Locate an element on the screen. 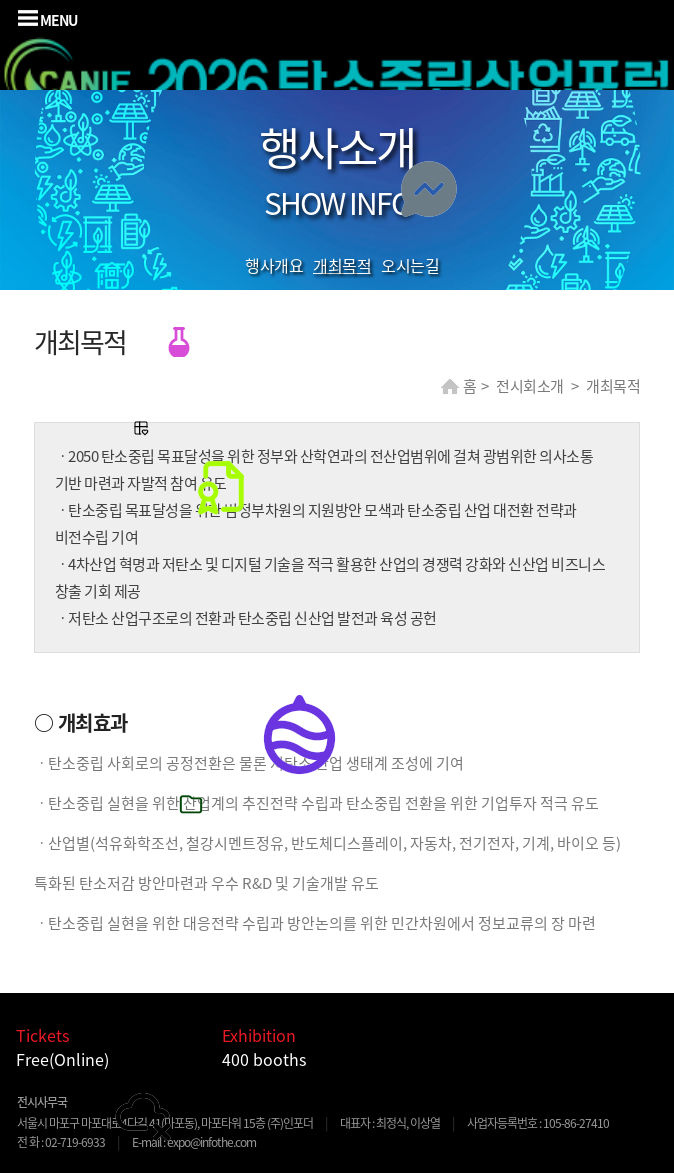 The height and width of the screenshot is (1173, 674). open facebook messenger is located at coordinates (429, 189).